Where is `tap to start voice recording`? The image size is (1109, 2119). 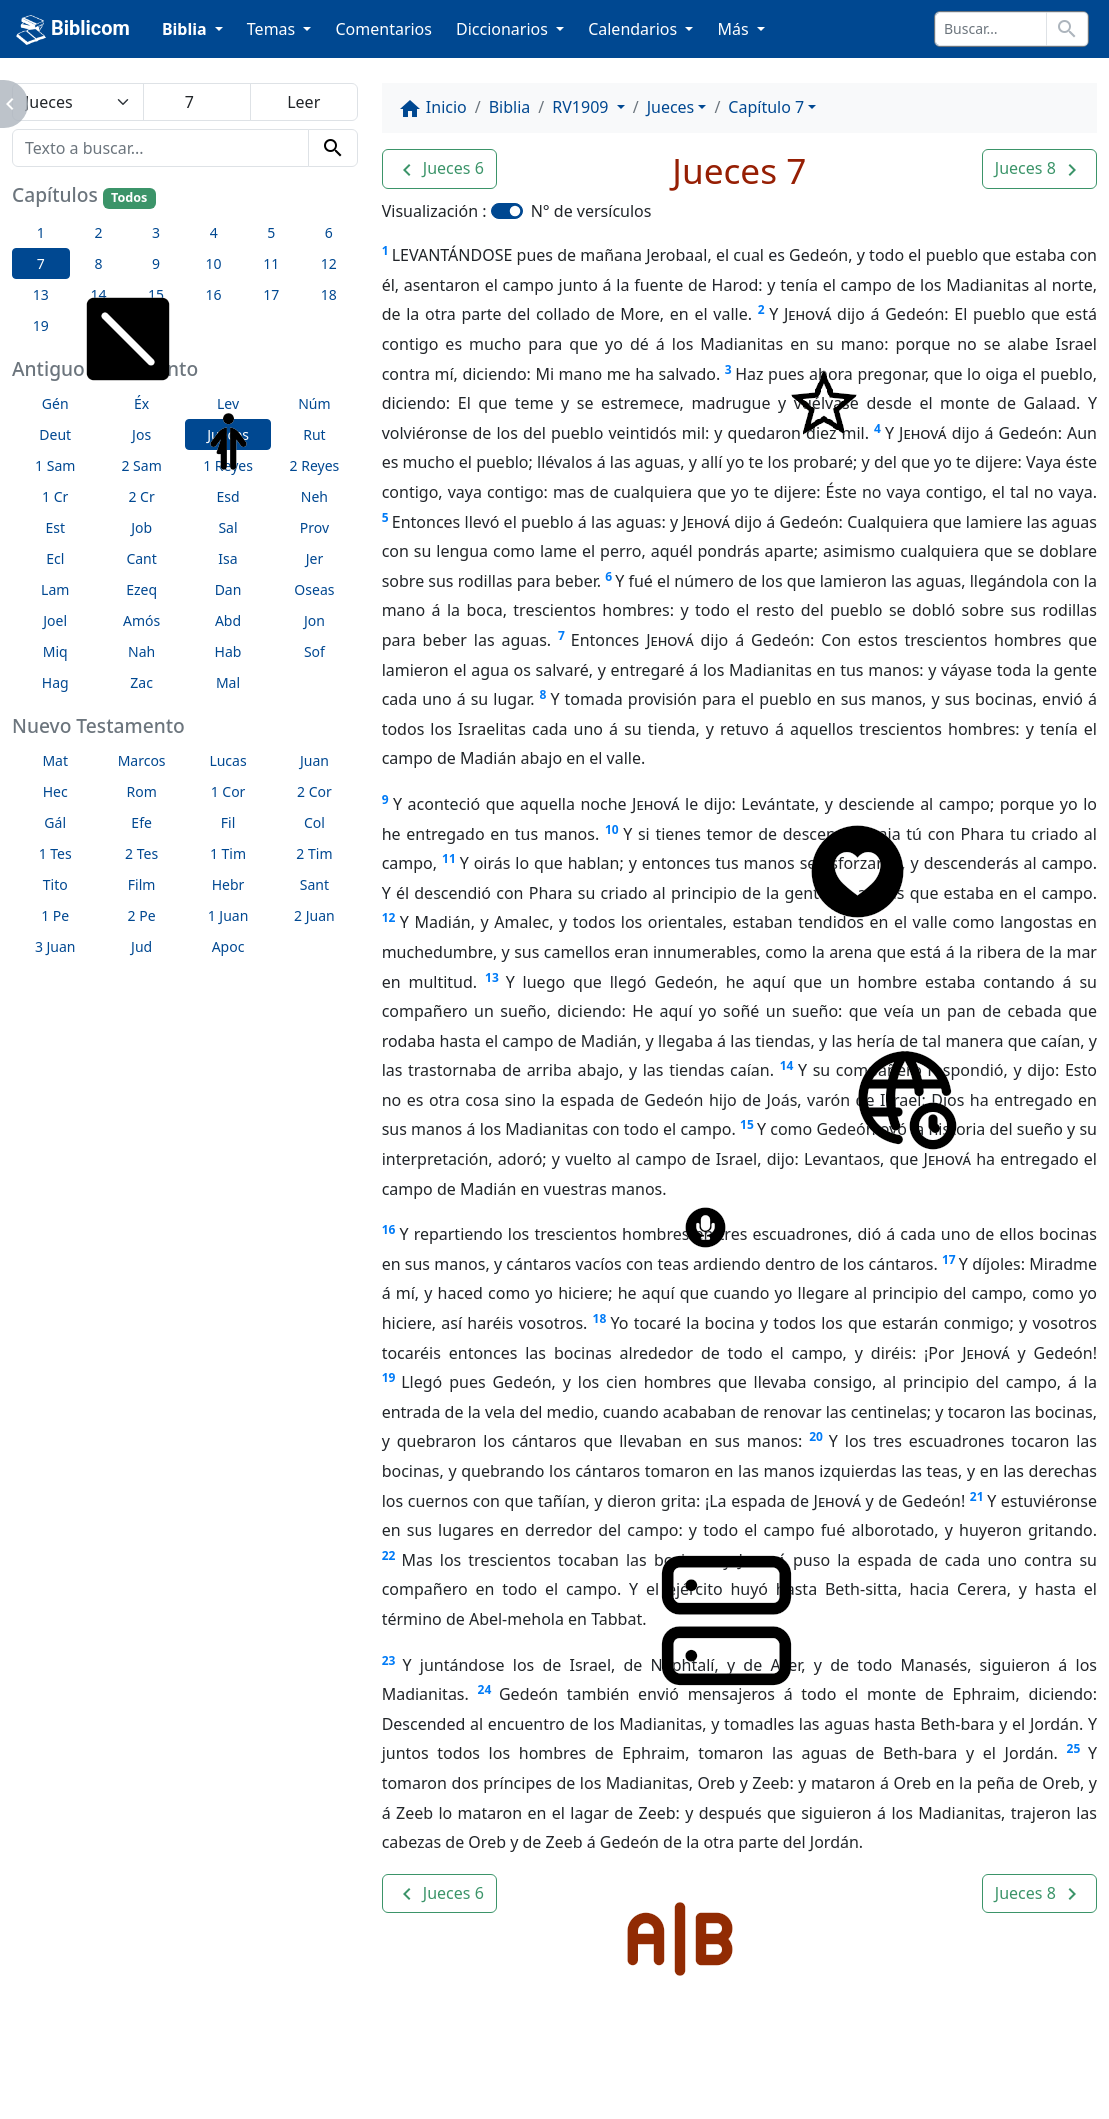
tap to start voice recording is located at coordinates (705, 1227).